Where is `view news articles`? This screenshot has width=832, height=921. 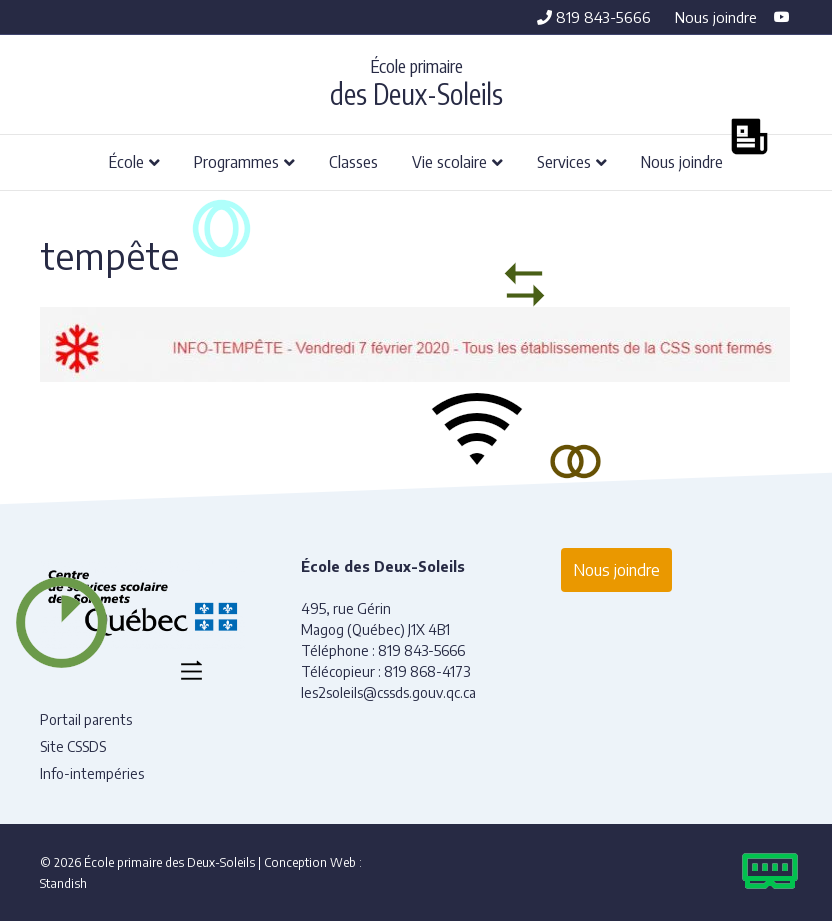
view news articles is located at coordinates (749, 136).